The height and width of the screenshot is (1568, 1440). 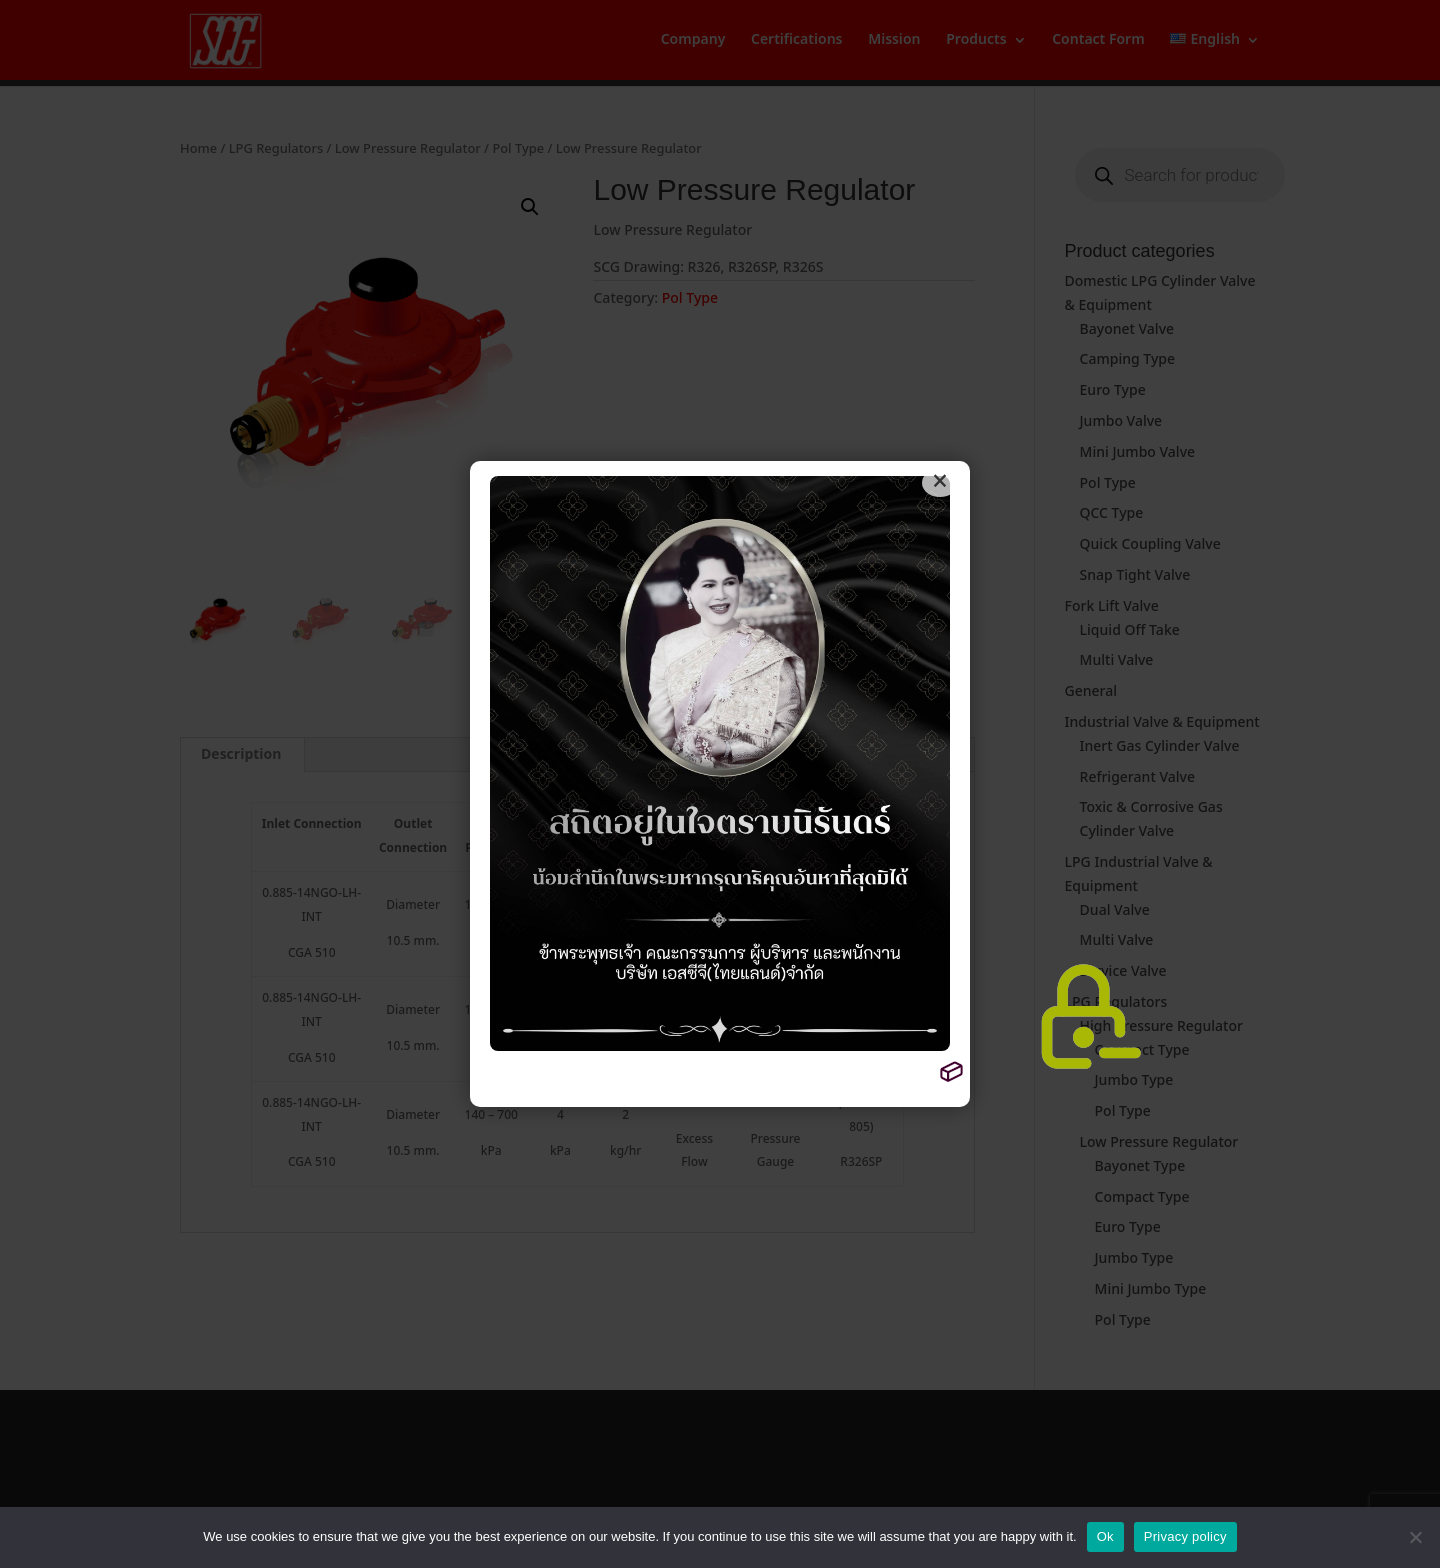 What do you see at coordinates (1083, 1016) in the screenshot?
I see `remove a security restriction` at bounding box center [1083, 1016].